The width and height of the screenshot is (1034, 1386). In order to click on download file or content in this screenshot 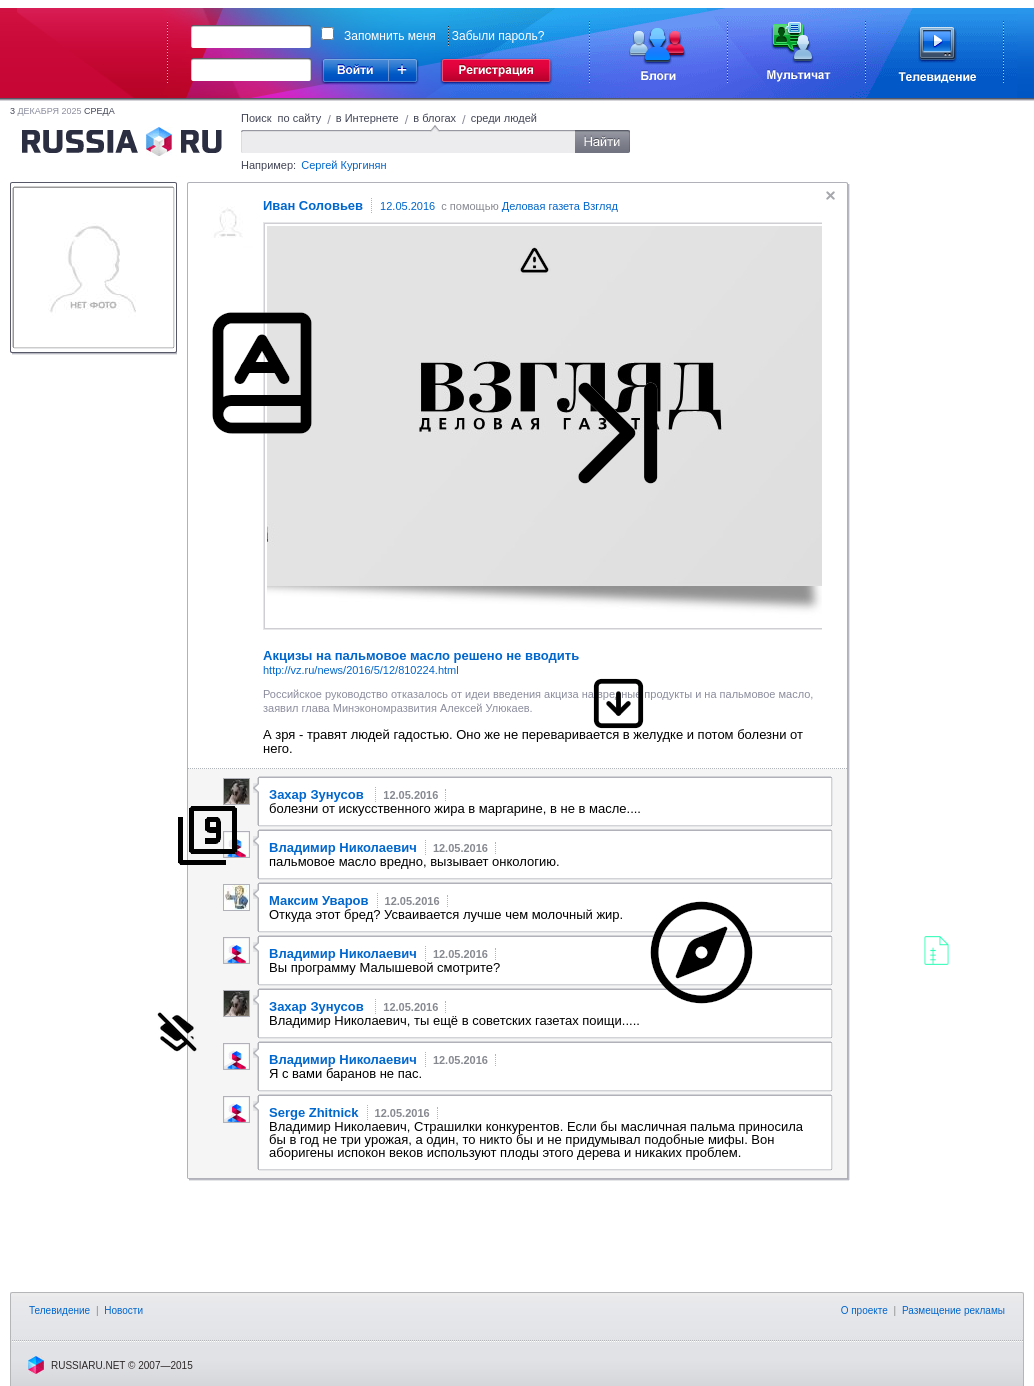, I will do `click(618, 703)`.